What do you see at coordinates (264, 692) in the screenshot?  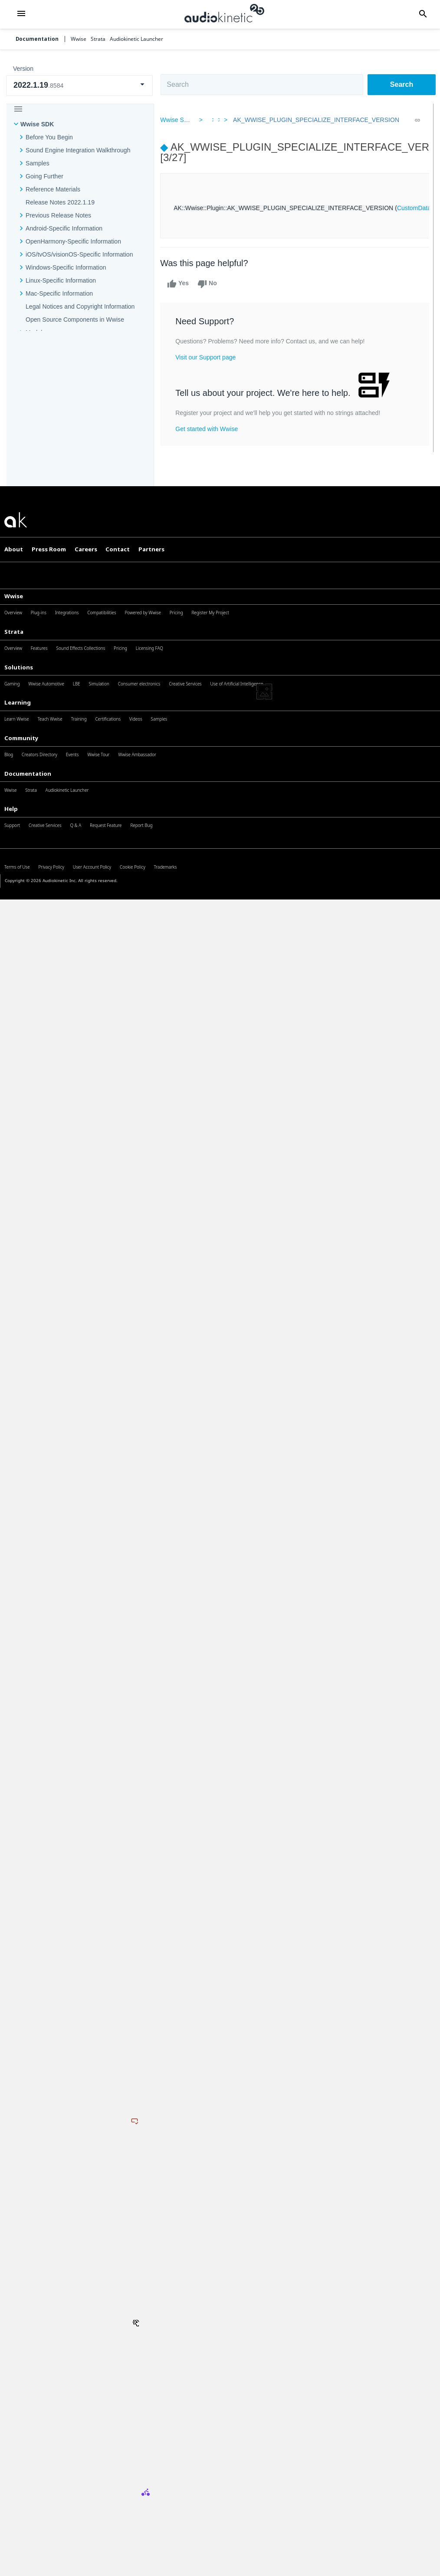 I see `change or set wallpaper` at bounding box center [264, 692].